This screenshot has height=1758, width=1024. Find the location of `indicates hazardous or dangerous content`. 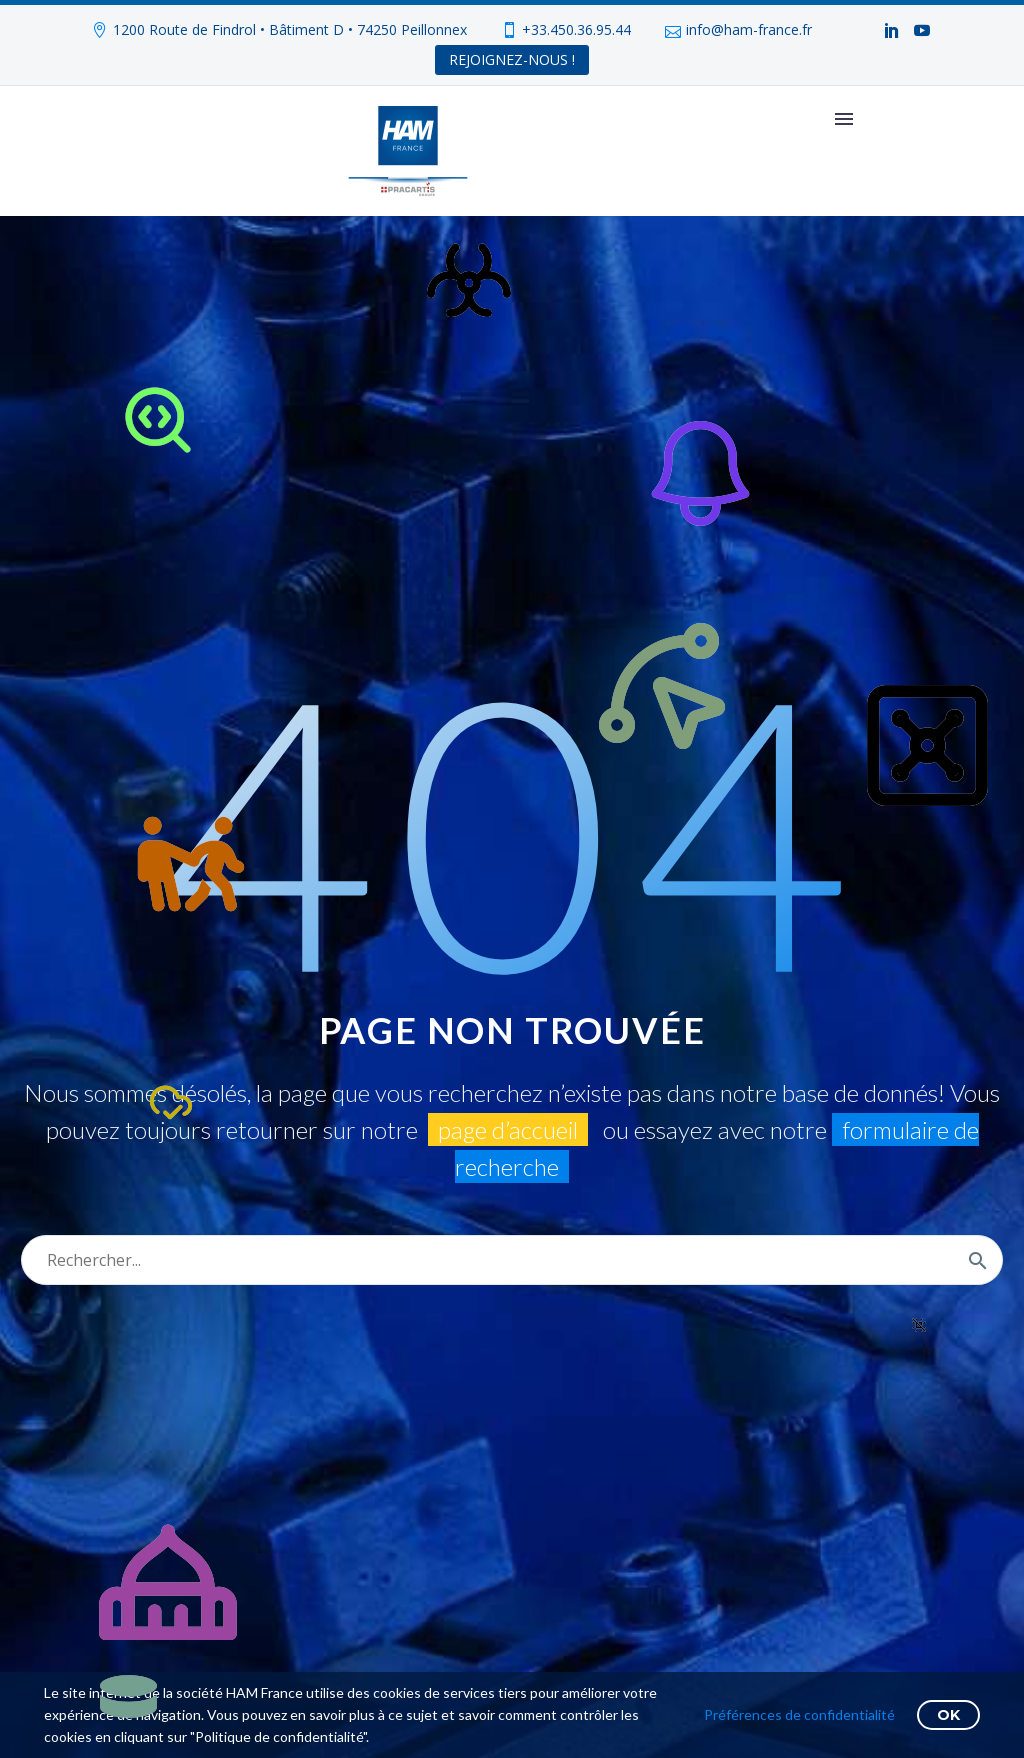

indicates hazardous or dangerous content is located at coordinates (469, 283).